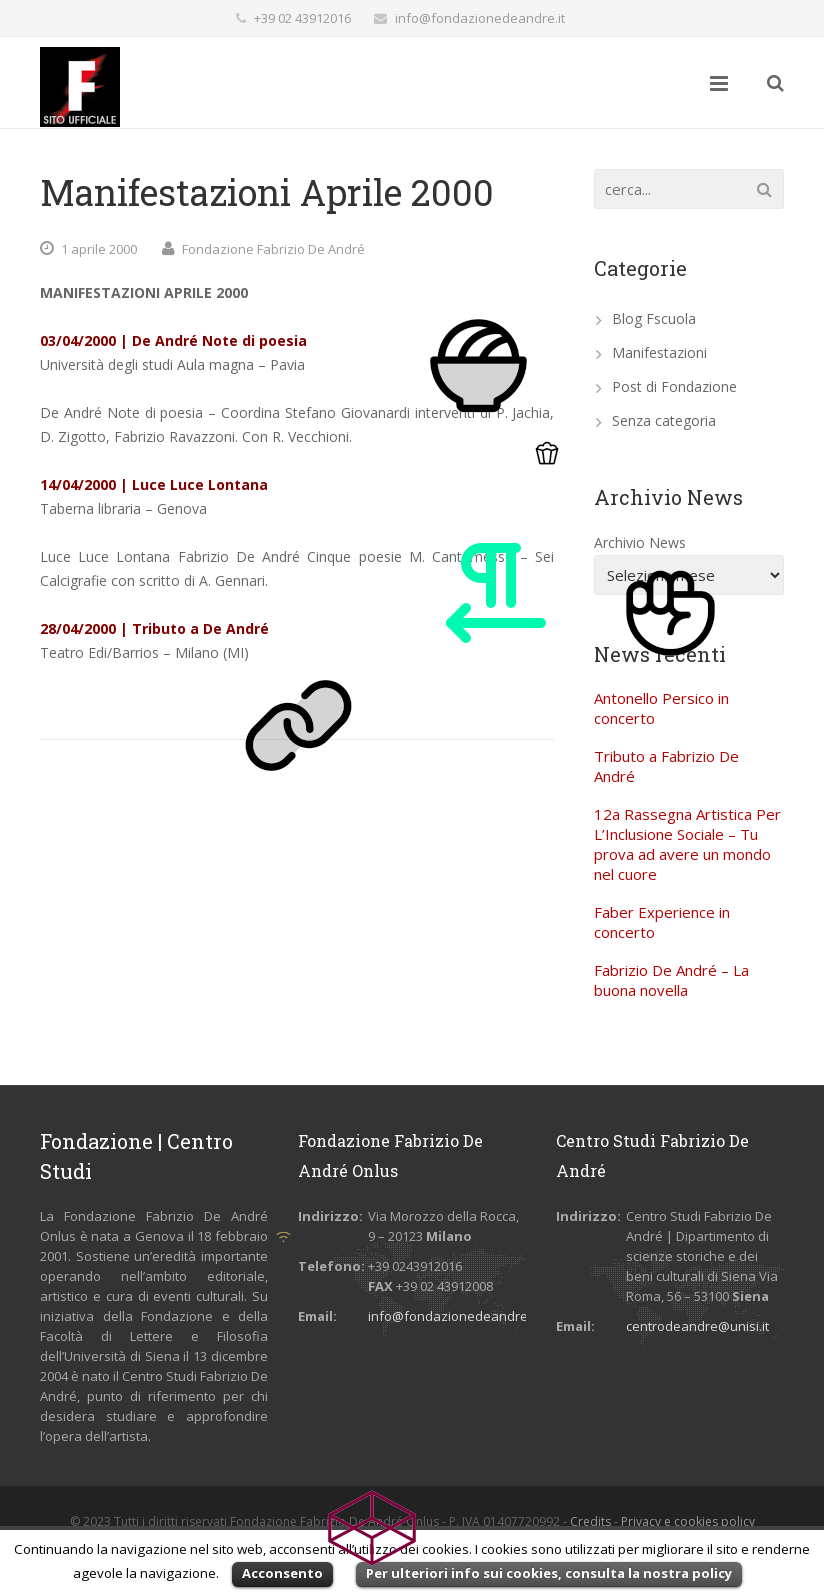 The image size is (824, 1592). I want to click on copy or share a link, so click(298, 725).